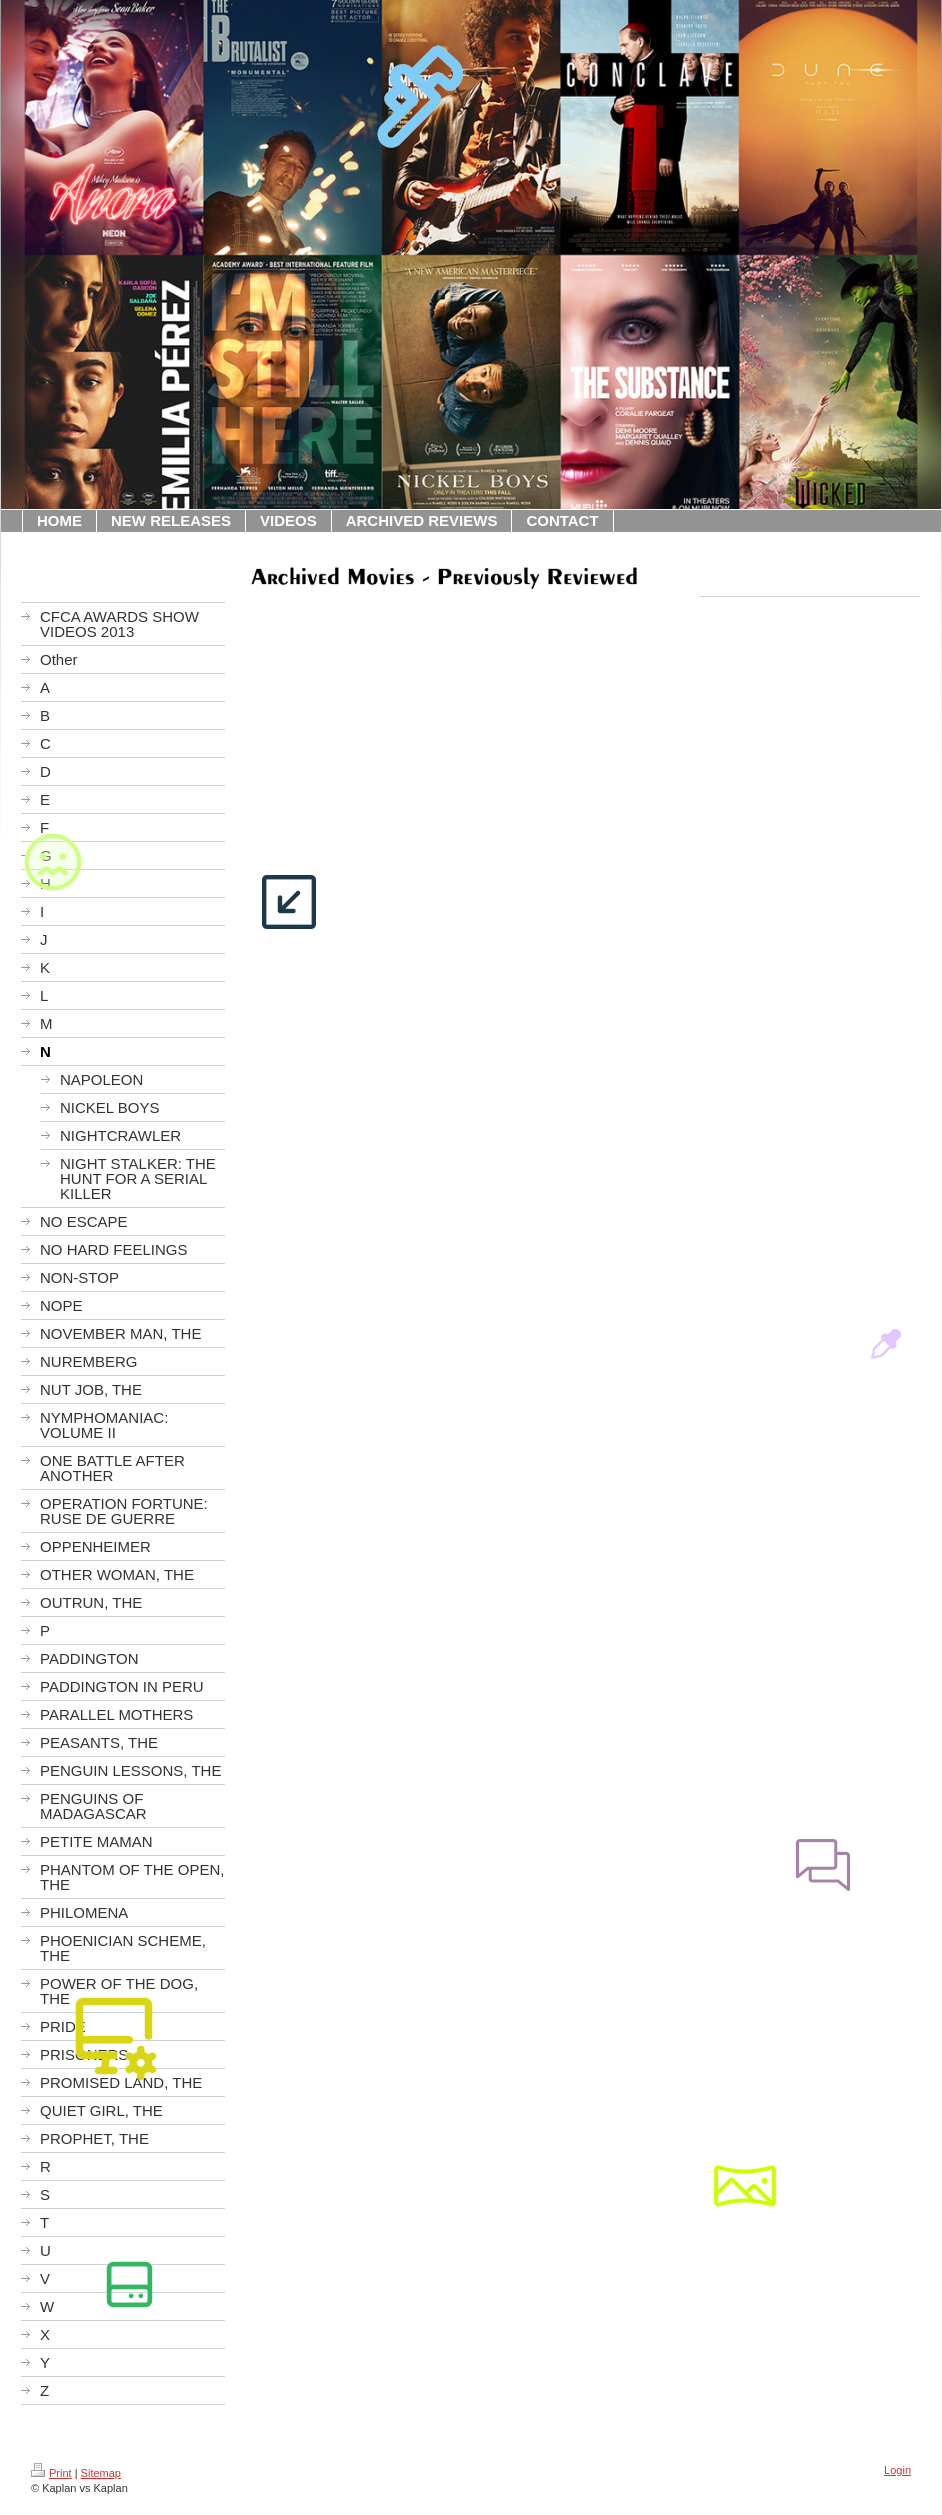  What do you see at coordinates (745, 2186) in the screenshot?
I see `view panorama photos` at bounding box center [745, 2186].